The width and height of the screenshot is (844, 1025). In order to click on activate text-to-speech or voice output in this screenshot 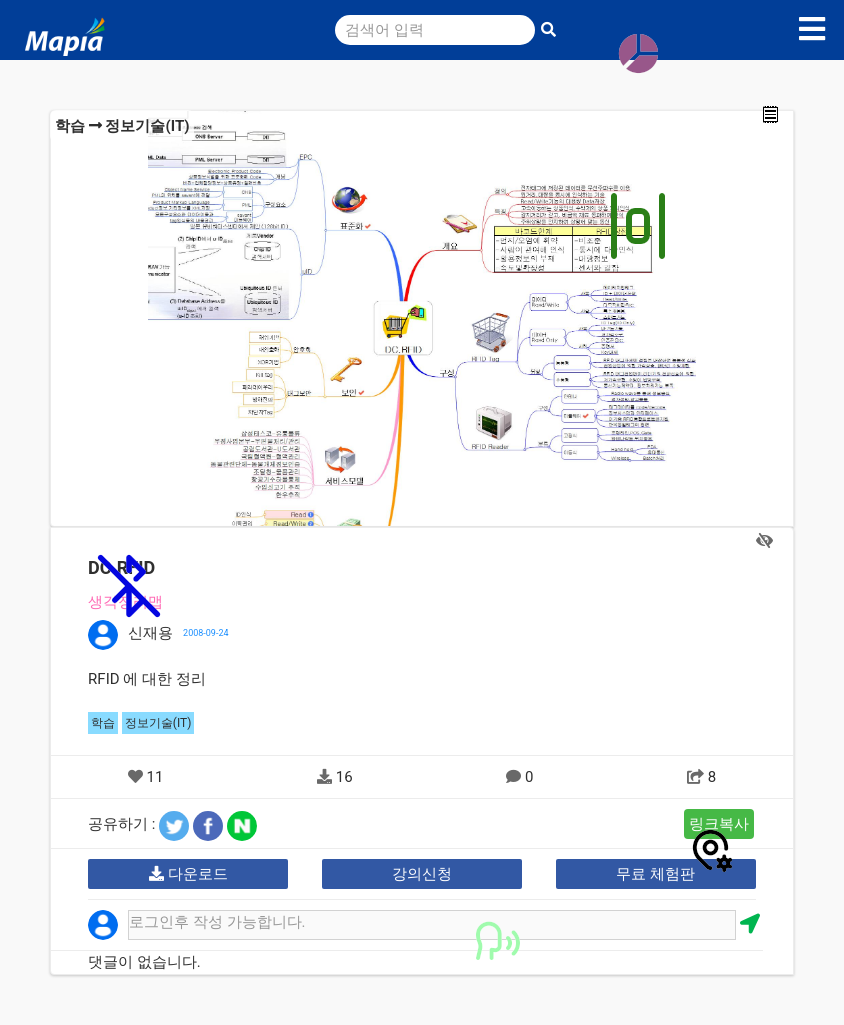, I will do `click(498, 942)`.